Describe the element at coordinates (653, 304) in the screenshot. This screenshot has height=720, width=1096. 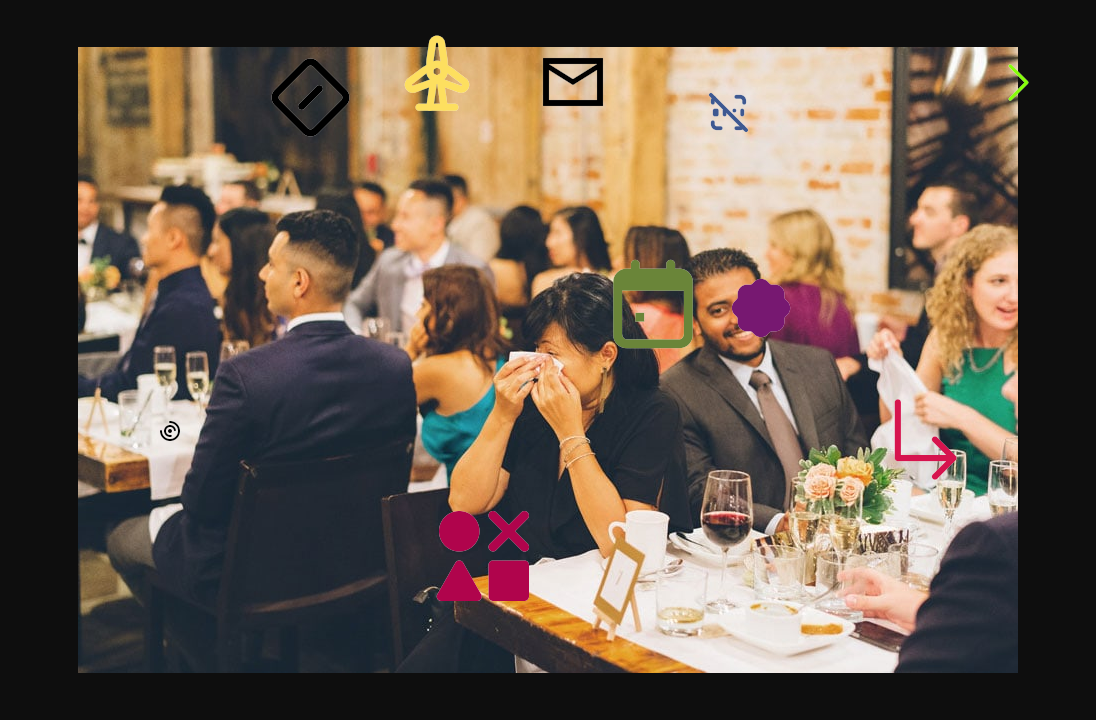
I see `view or manage a scheduled event` at that location.